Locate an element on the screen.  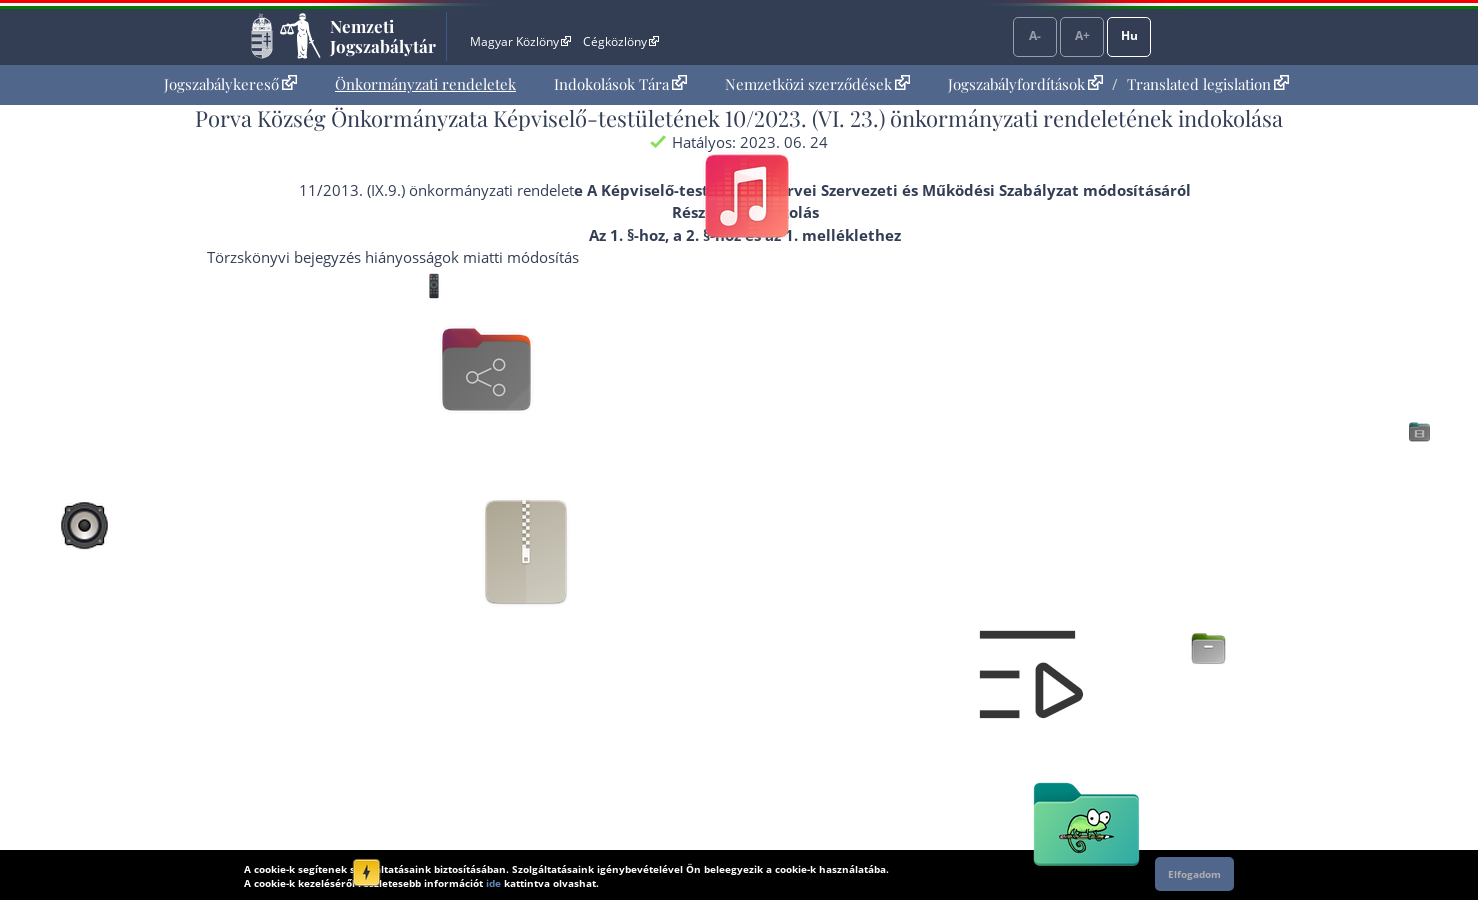
view or manage the play queue is located at coordinates (1027, 670).